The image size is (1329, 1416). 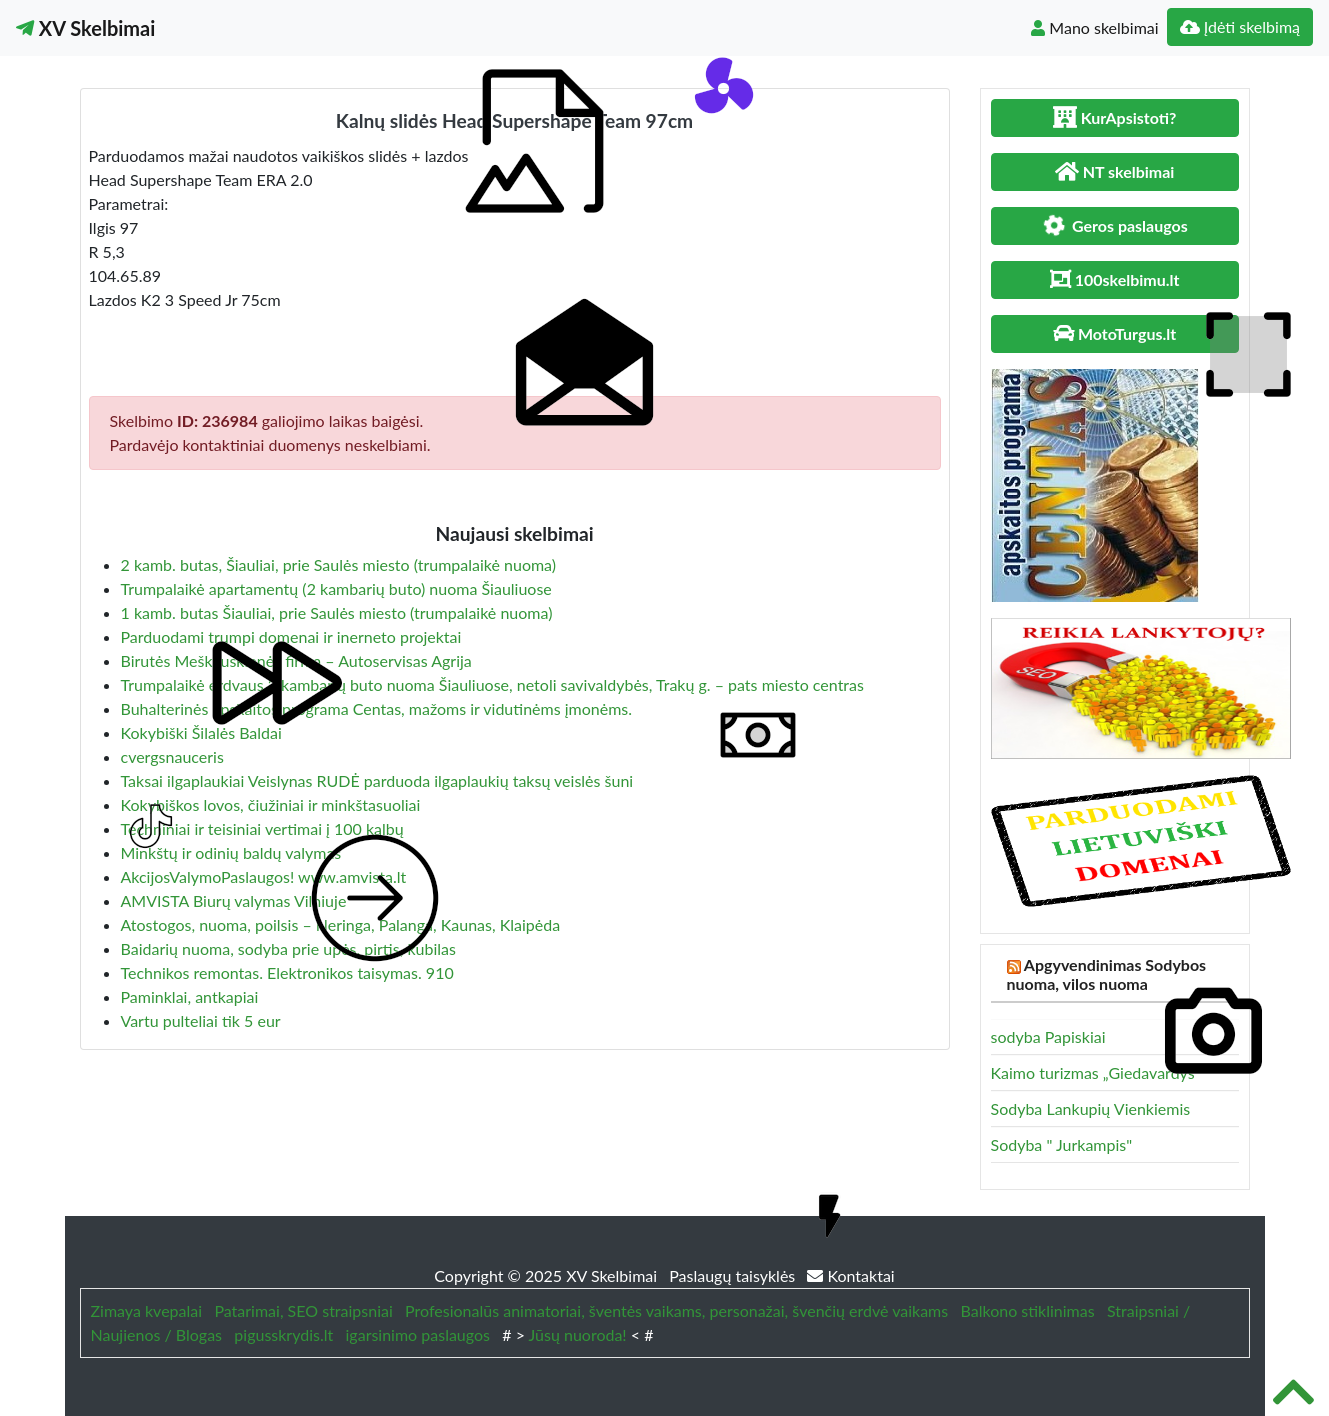 I want to click on take a photo, so click(x=1213, y=1032).